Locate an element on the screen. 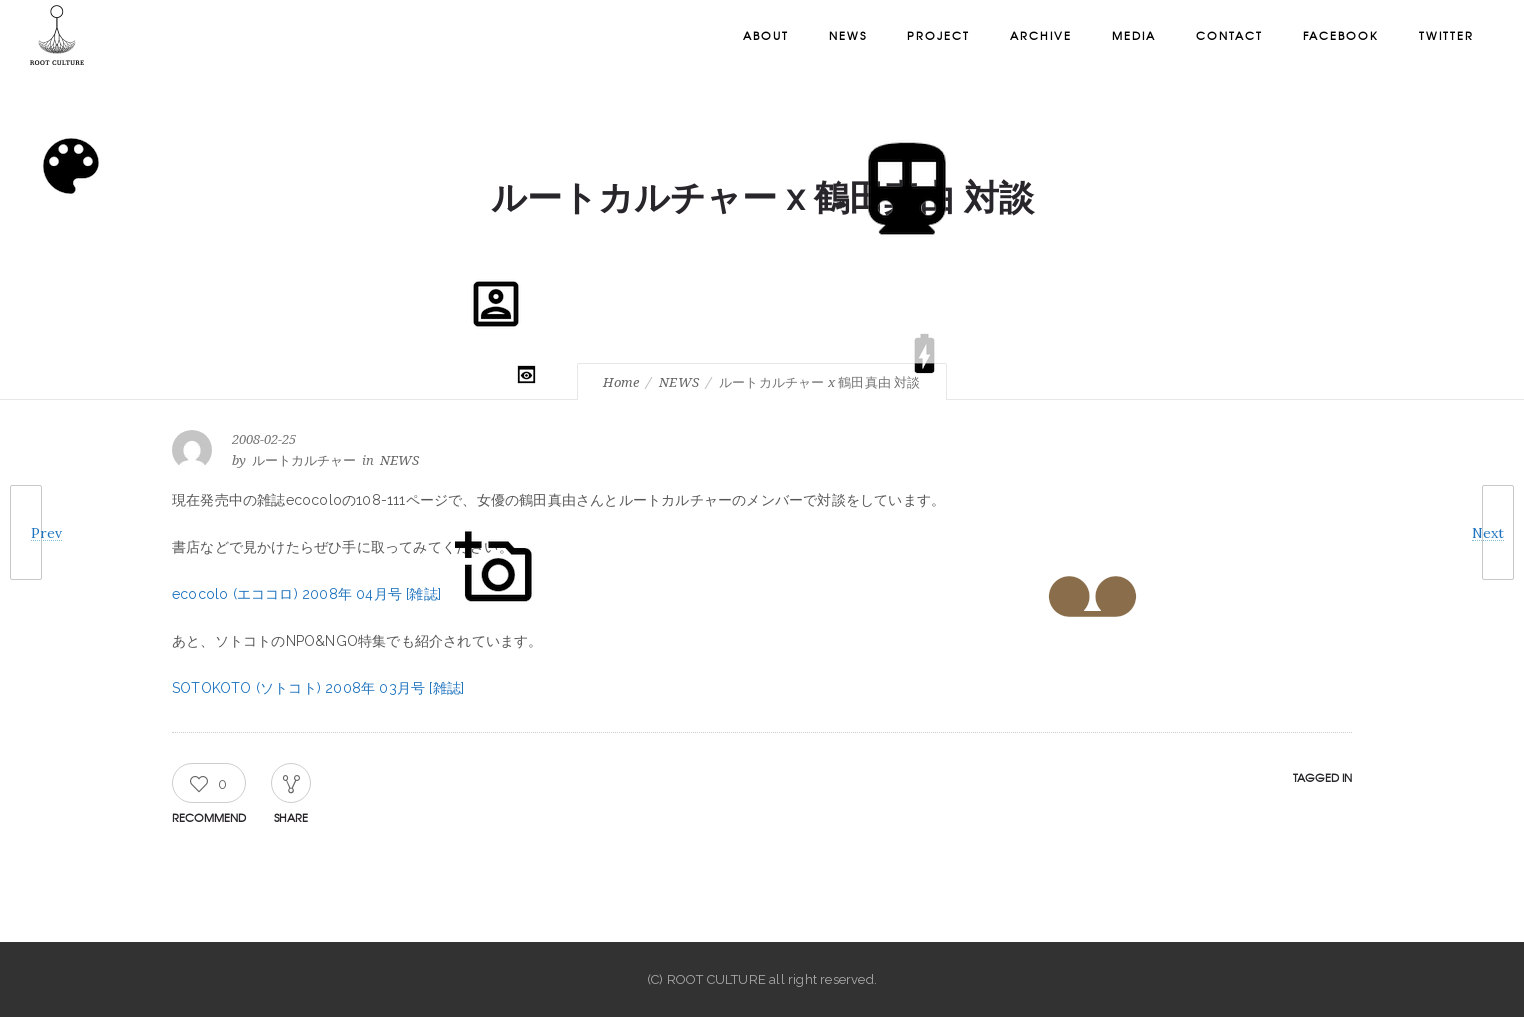  switch to portrait orientation mode is located at coordinates (496, 304).